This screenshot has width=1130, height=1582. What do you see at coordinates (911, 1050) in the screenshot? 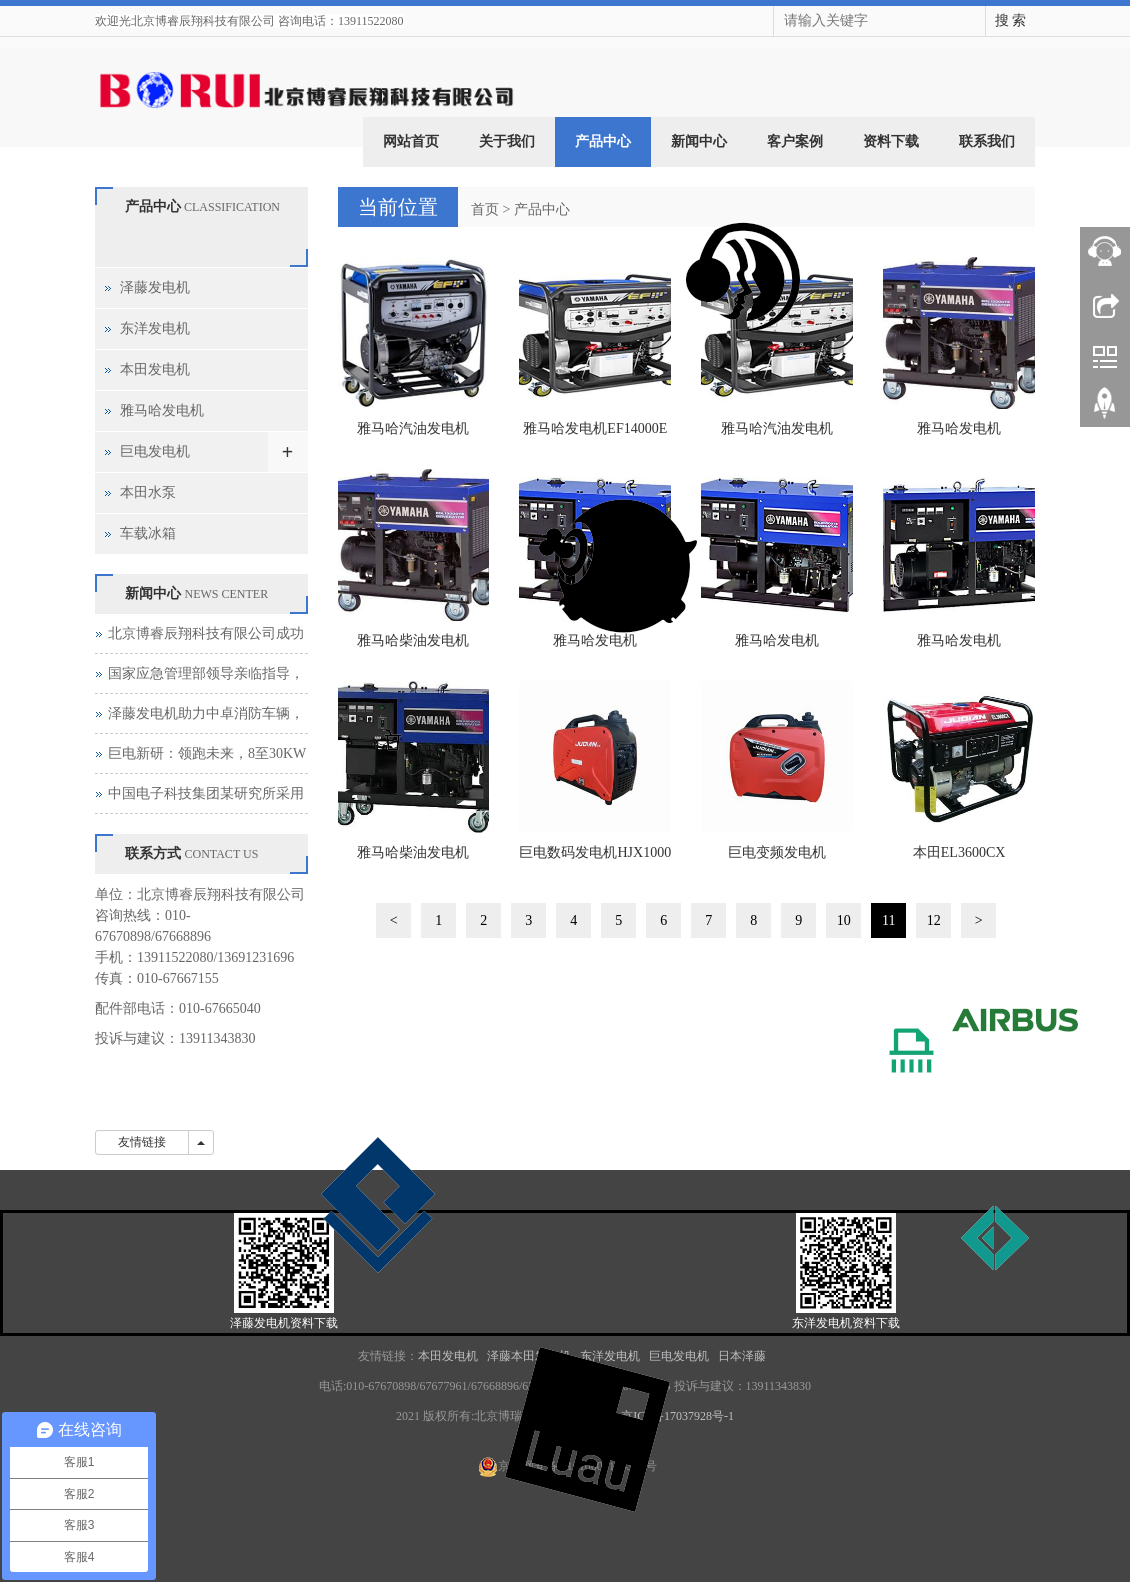
I see `permanently delete a document` at bounding box center [911, 1050].